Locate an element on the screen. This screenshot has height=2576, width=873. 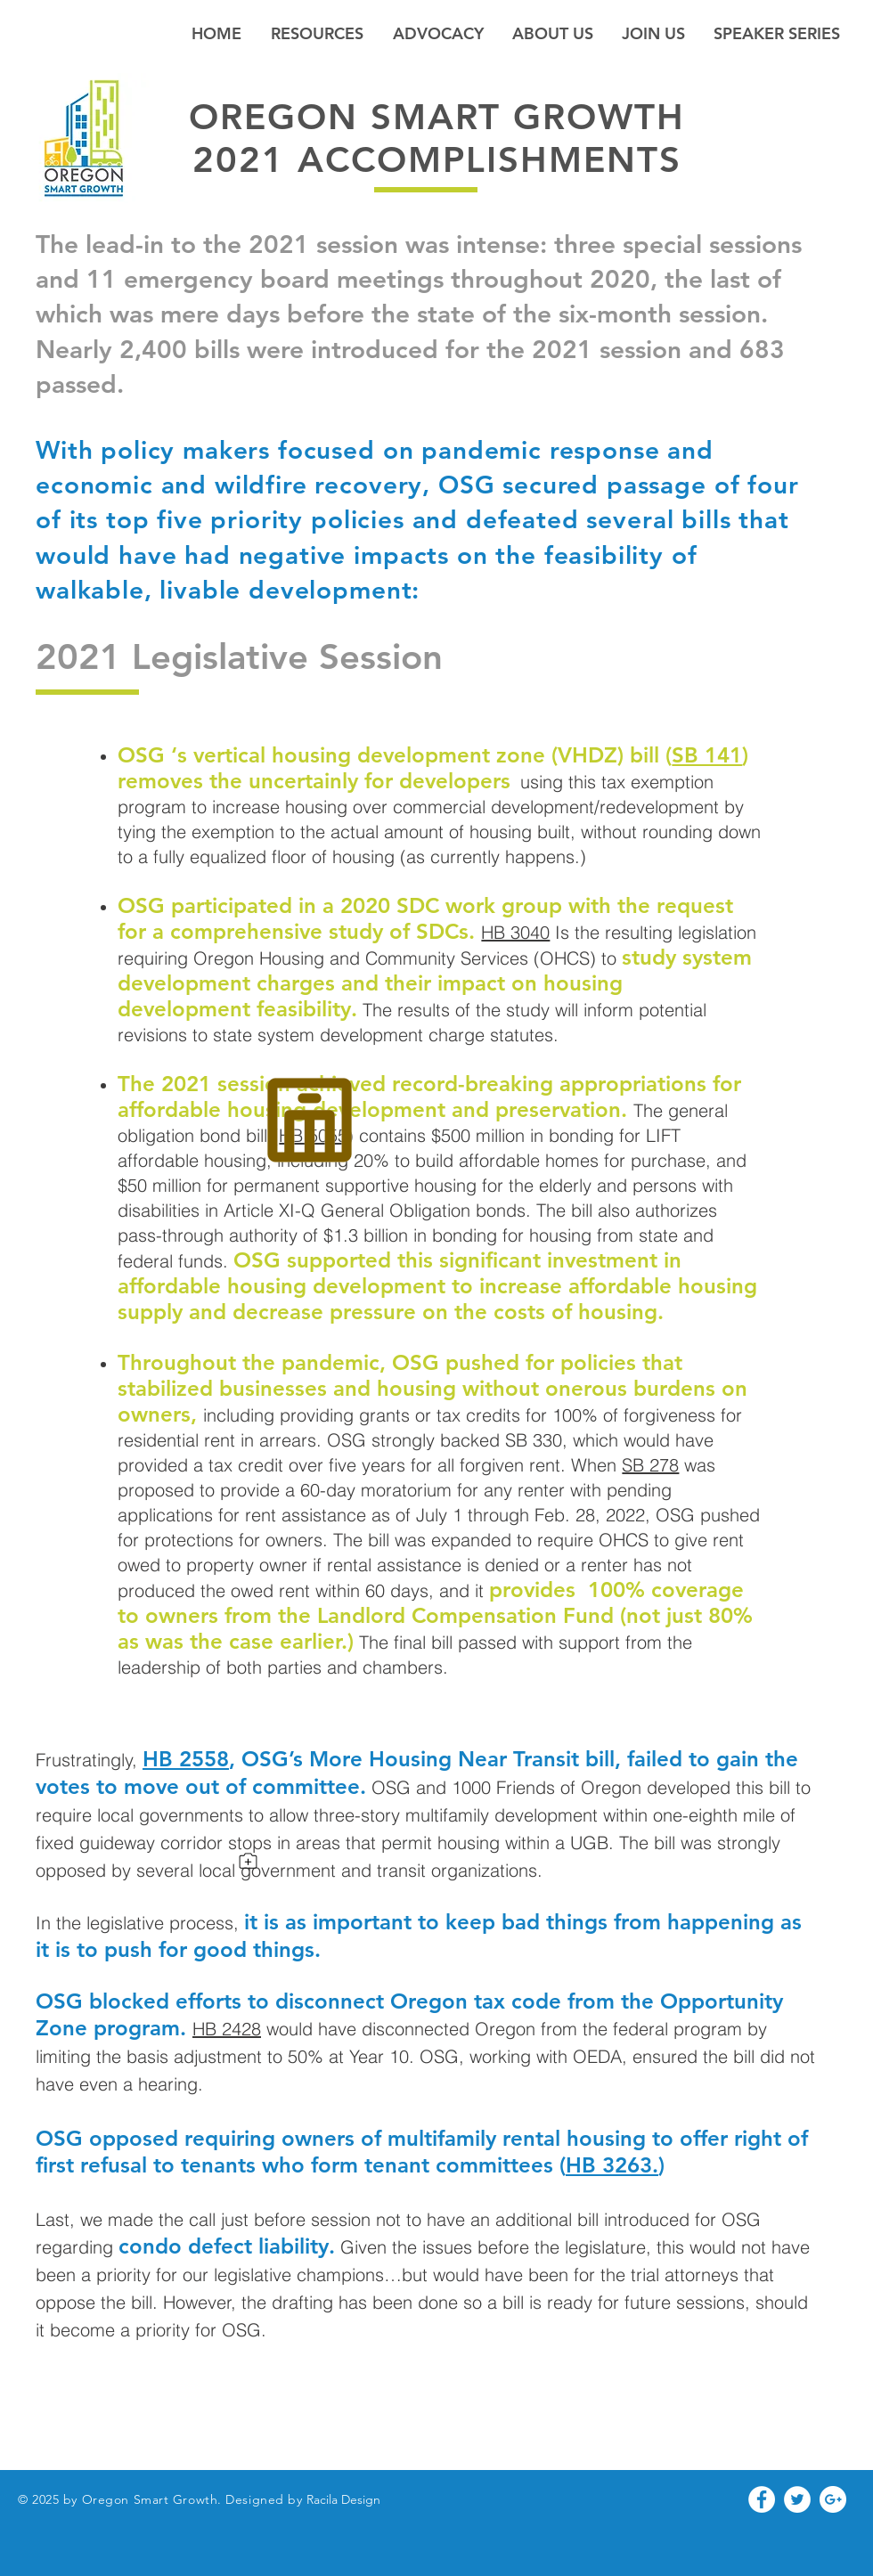
indicates elevator access or location is located at coordinates (309, 1120).